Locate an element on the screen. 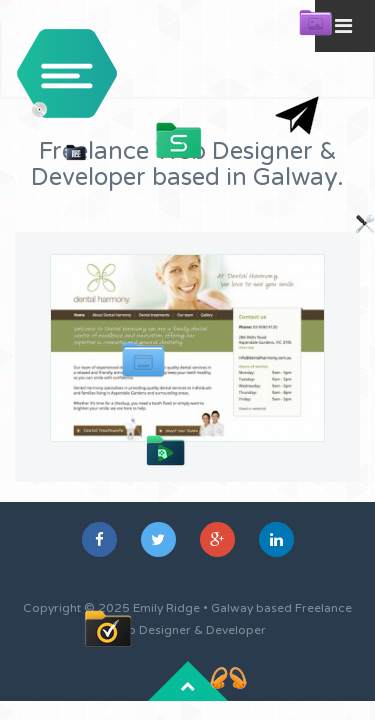 This screenshot has height=720, width=375. open norton antivirus files folder is located at coordinates (108, 630).